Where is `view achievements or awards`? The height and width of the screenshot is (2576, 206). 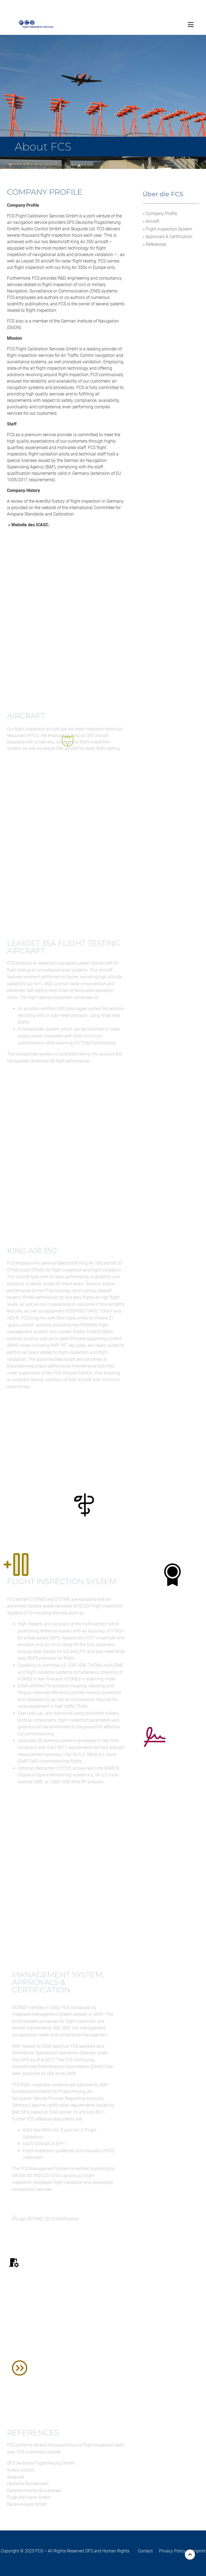
view achievements or awards is located at coordinates (172, 1575).